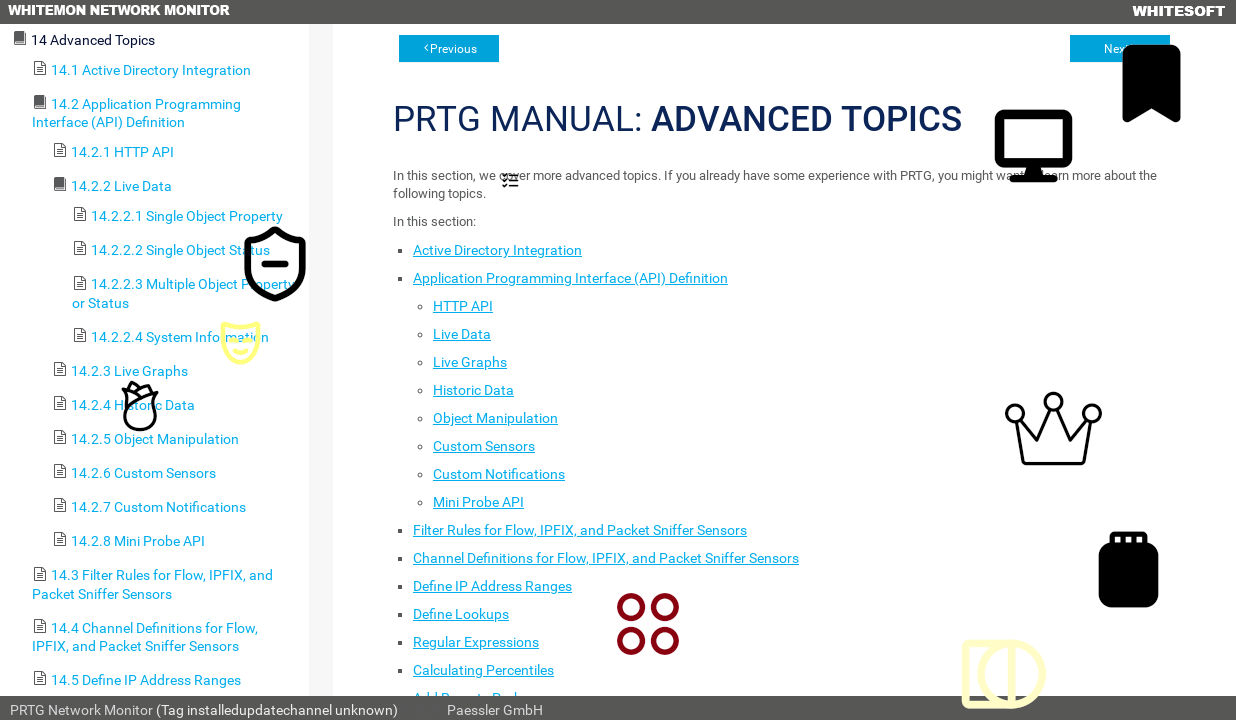 Image resolution: width=1236 pixels, height=720 pixels. I want to click on store or save items in a container, so click(1128, 569).